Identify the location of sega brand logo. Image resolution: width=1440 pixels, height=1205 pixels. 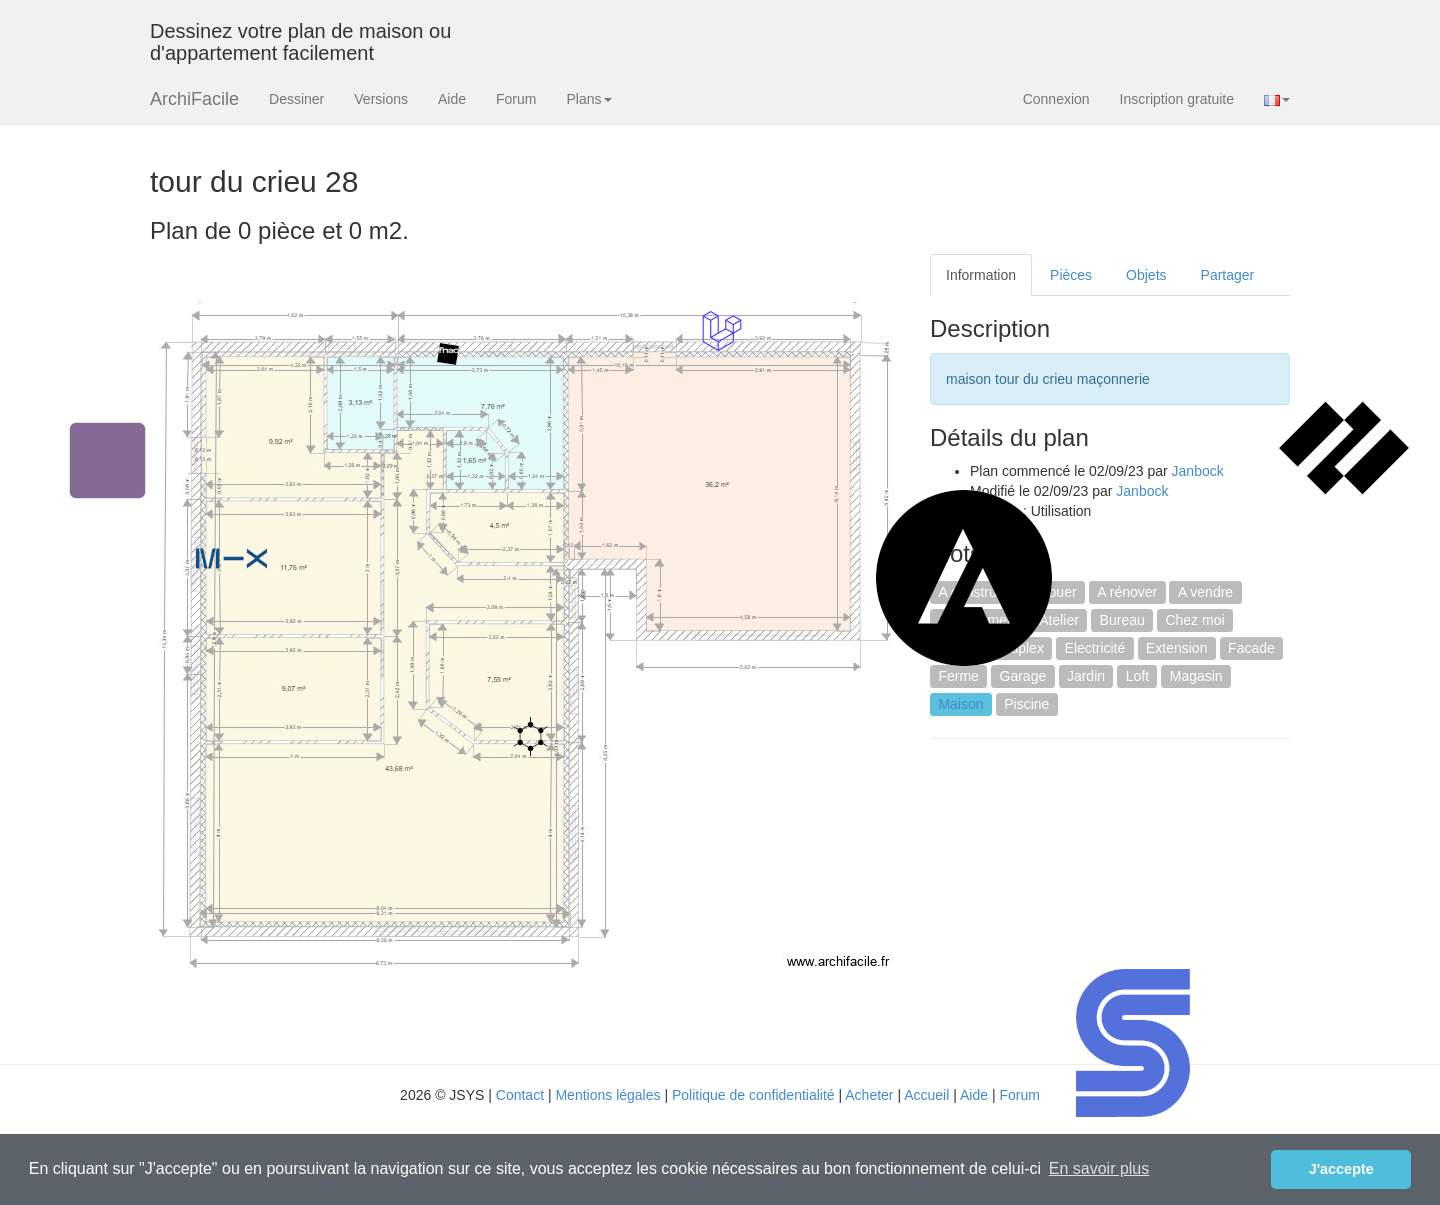
(1133, 1043).